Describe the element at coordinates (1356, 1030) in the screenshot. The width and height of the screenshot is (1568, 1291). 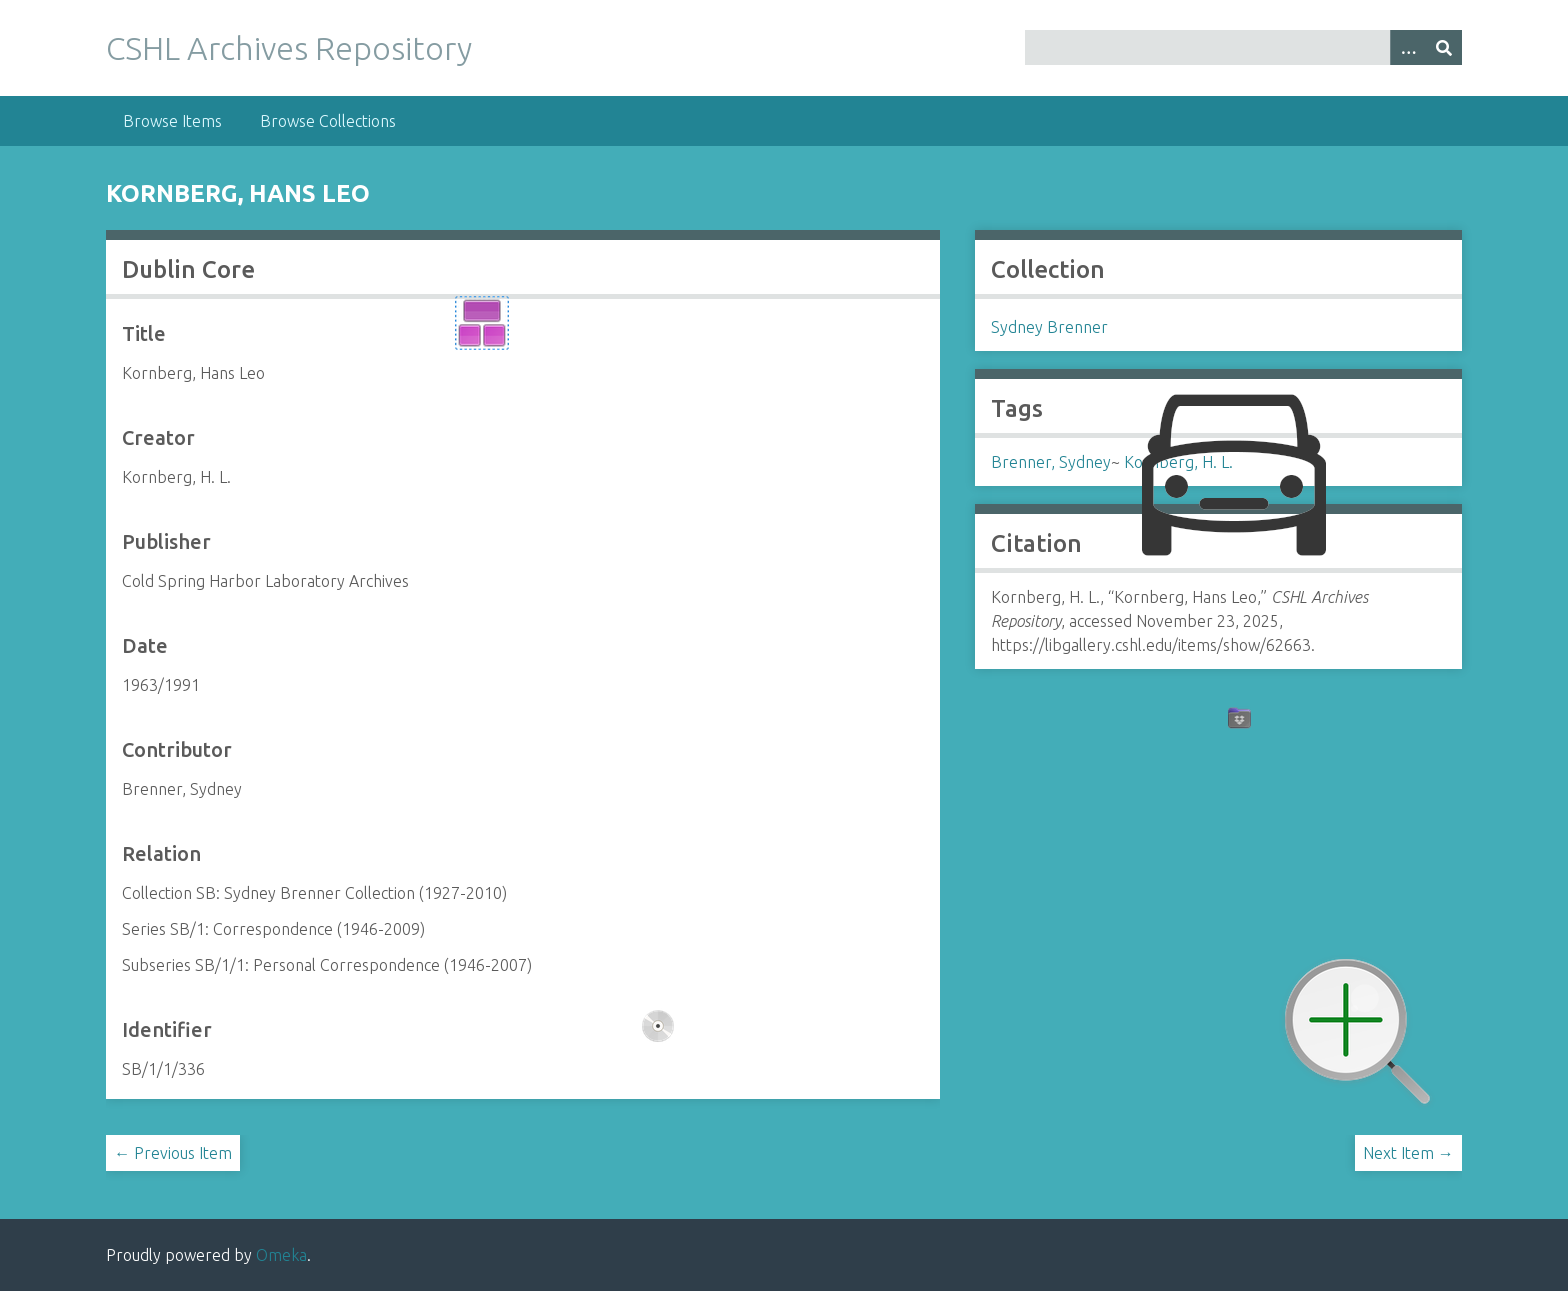
I see `zoom in on the current view` at that location.